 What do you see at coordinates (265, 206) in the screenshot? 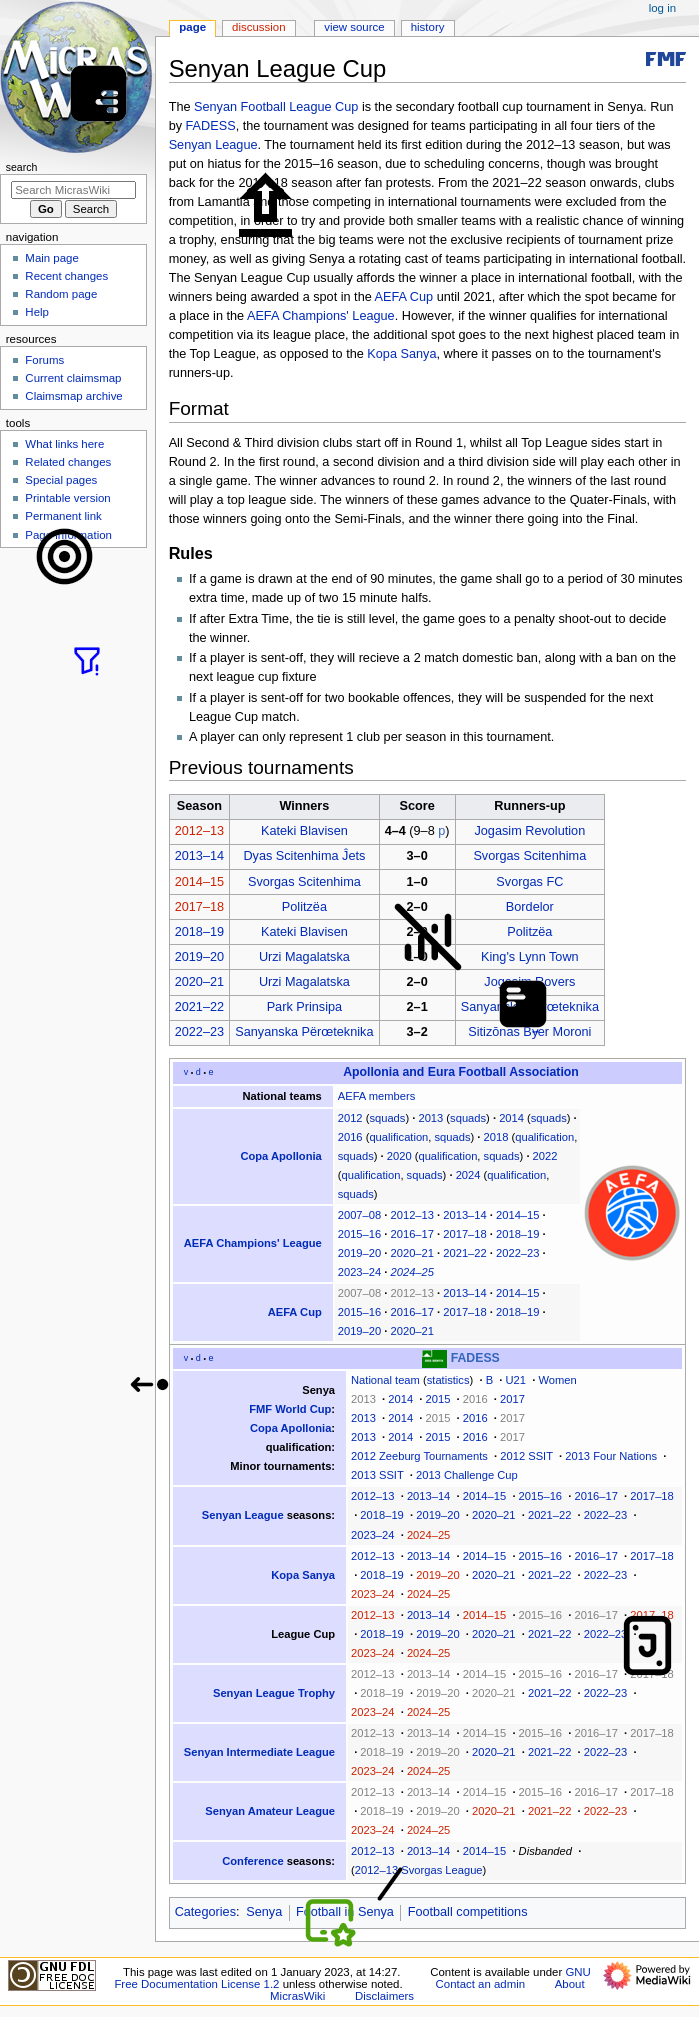
I see `upload a file from your device` at bounding box center [265, 206].